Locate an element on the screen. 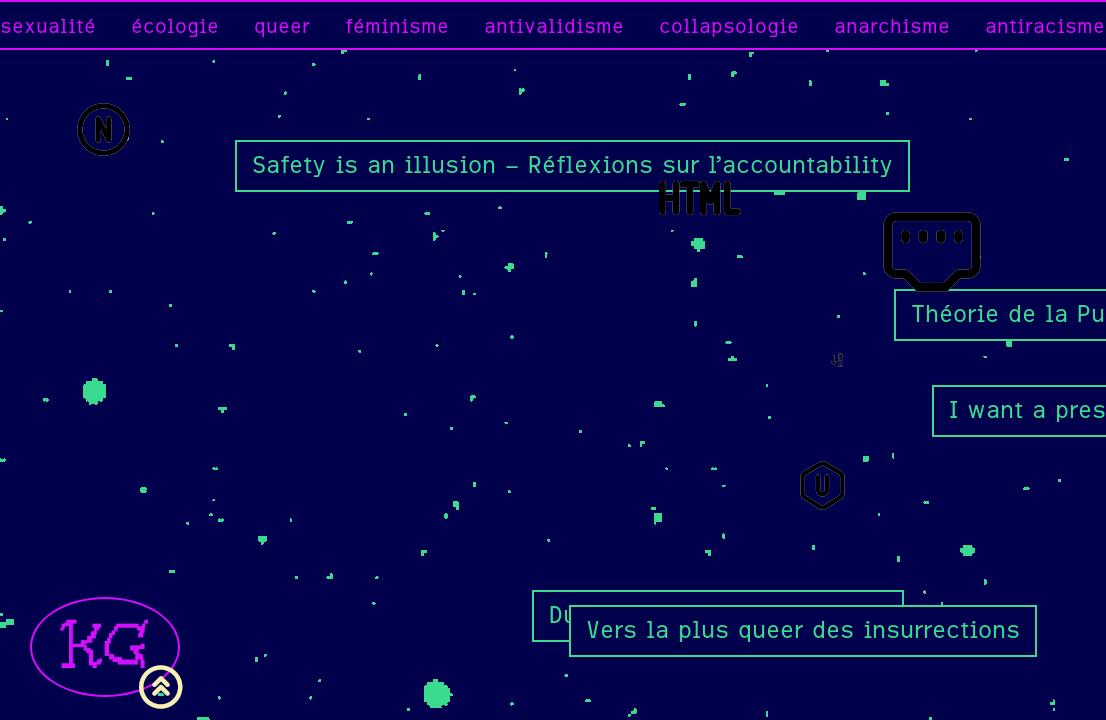 This screenshot has height=720, width=1106. indicates a user or account badge is located at coordinates (822, 485).